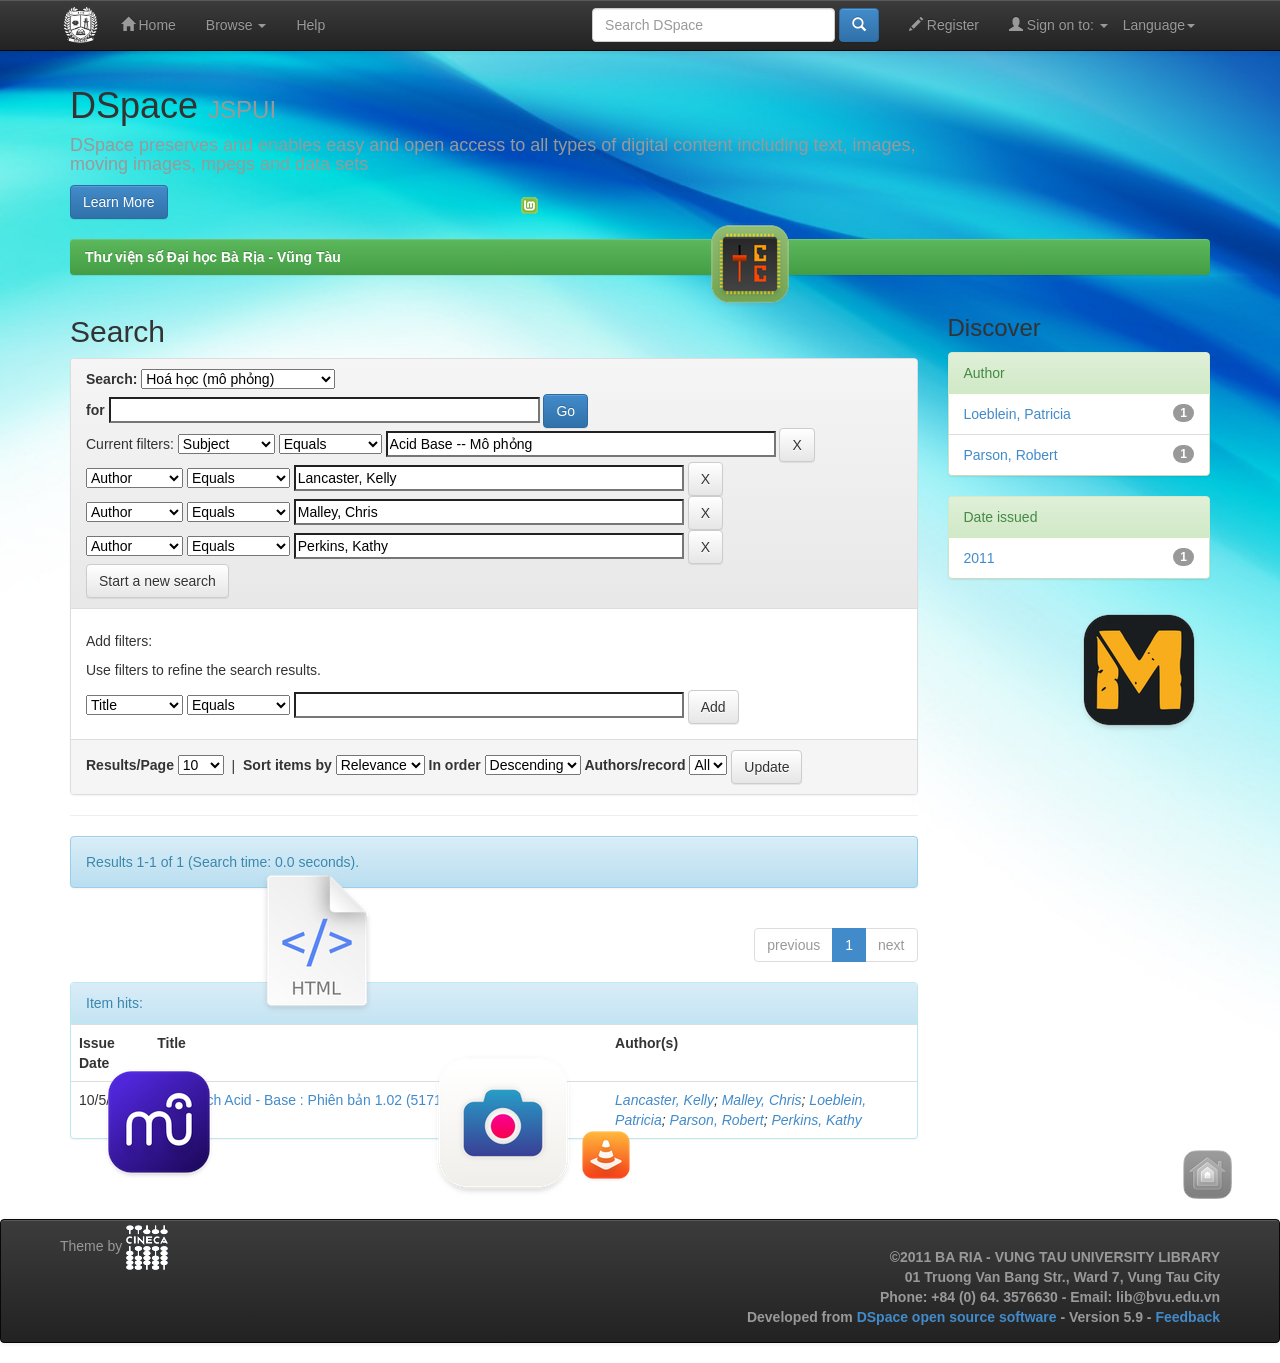 This screenshot has width=1280, height=1363. I want to click on open MuseScore music notation app, so click(159, 1122).